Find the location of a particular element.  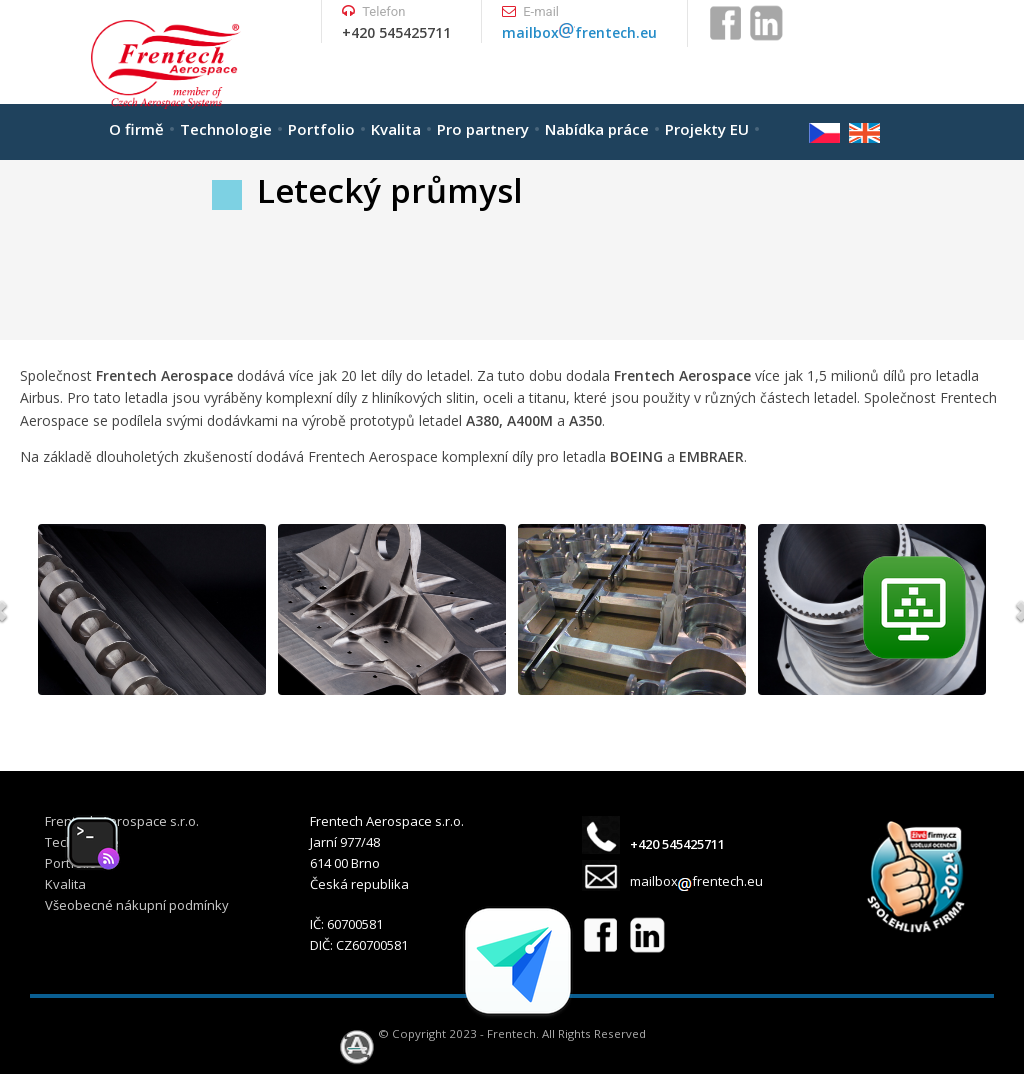

check for available software updates is located at coordinates (357, 1047).